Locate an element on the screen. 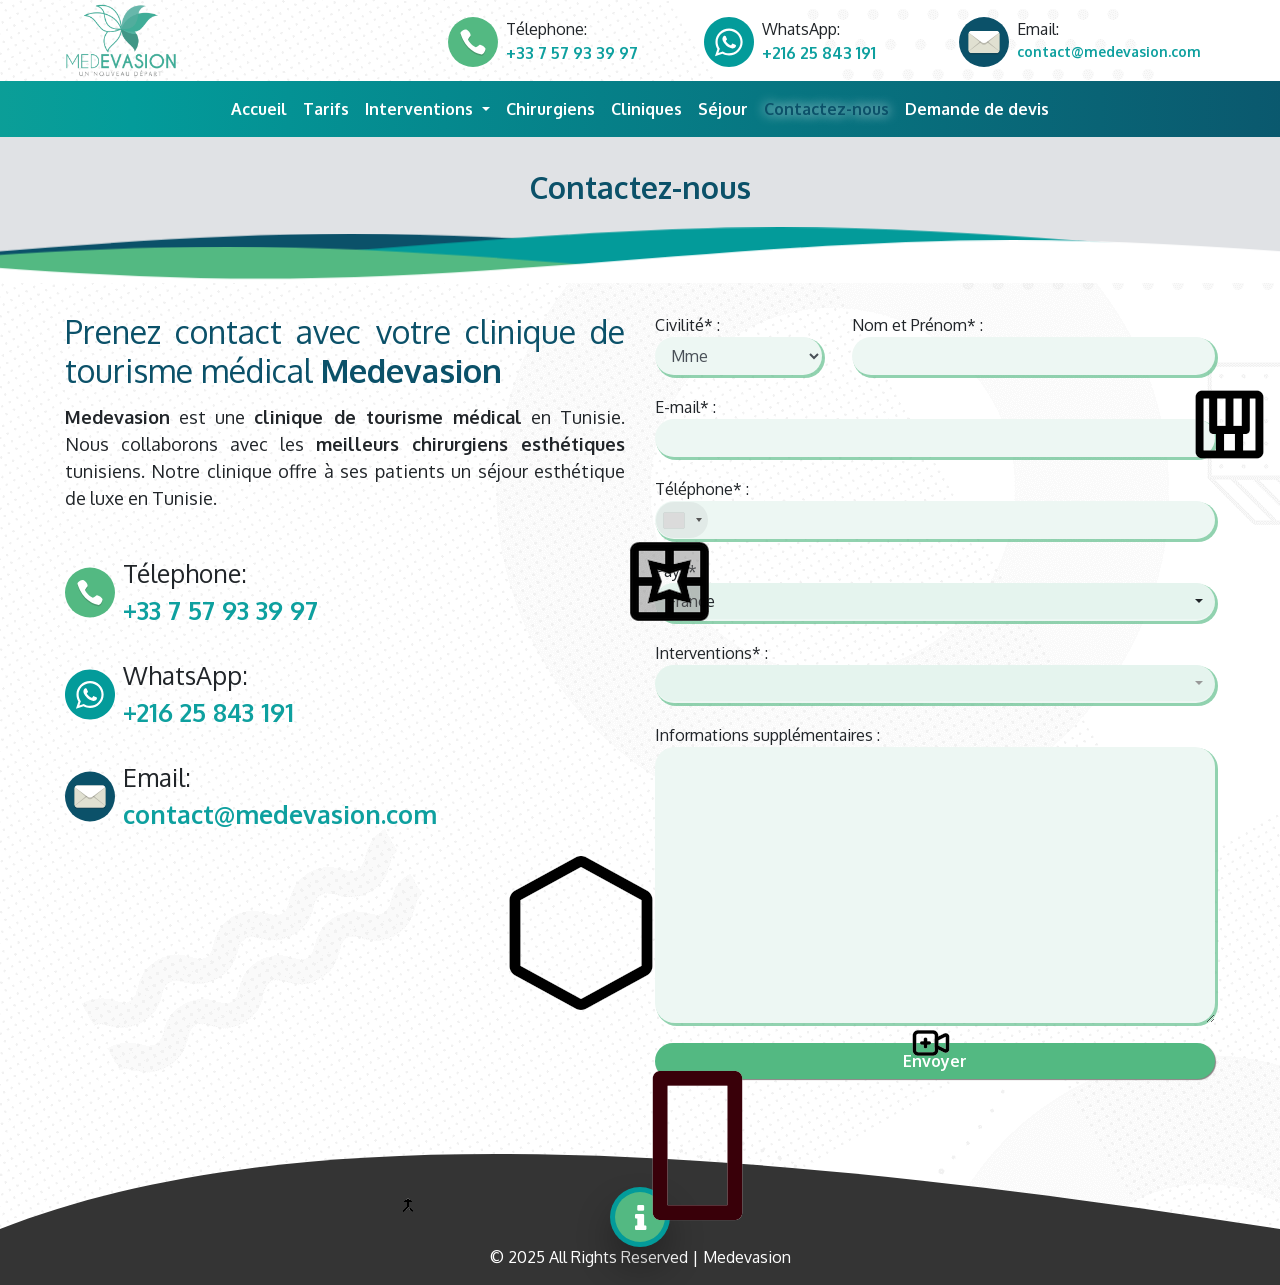 The image size is (1280, 1285). add a new video is located at coordinates (931, 1043).